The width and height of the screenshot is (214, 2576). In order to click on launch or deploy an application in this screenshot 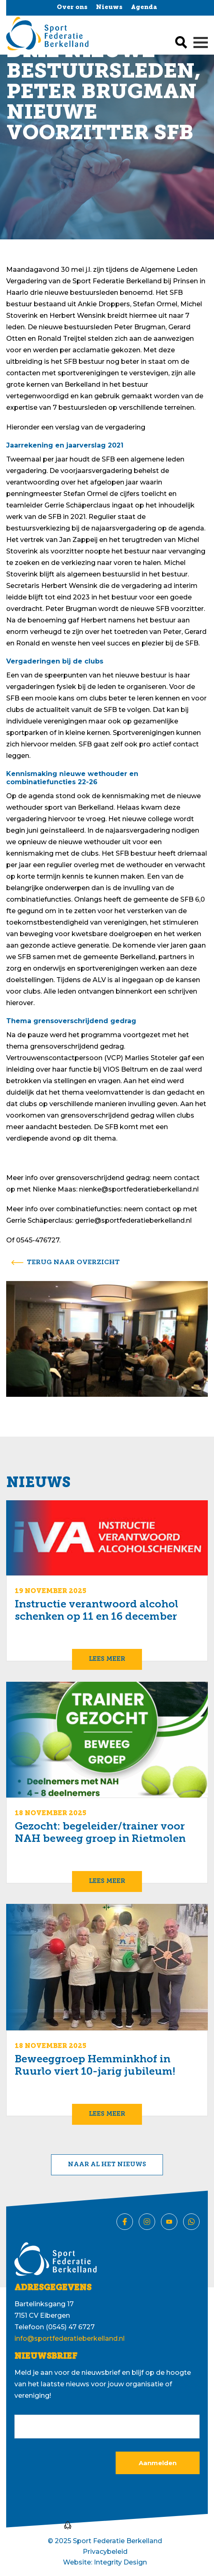, I will do `click(67, 2525)`.